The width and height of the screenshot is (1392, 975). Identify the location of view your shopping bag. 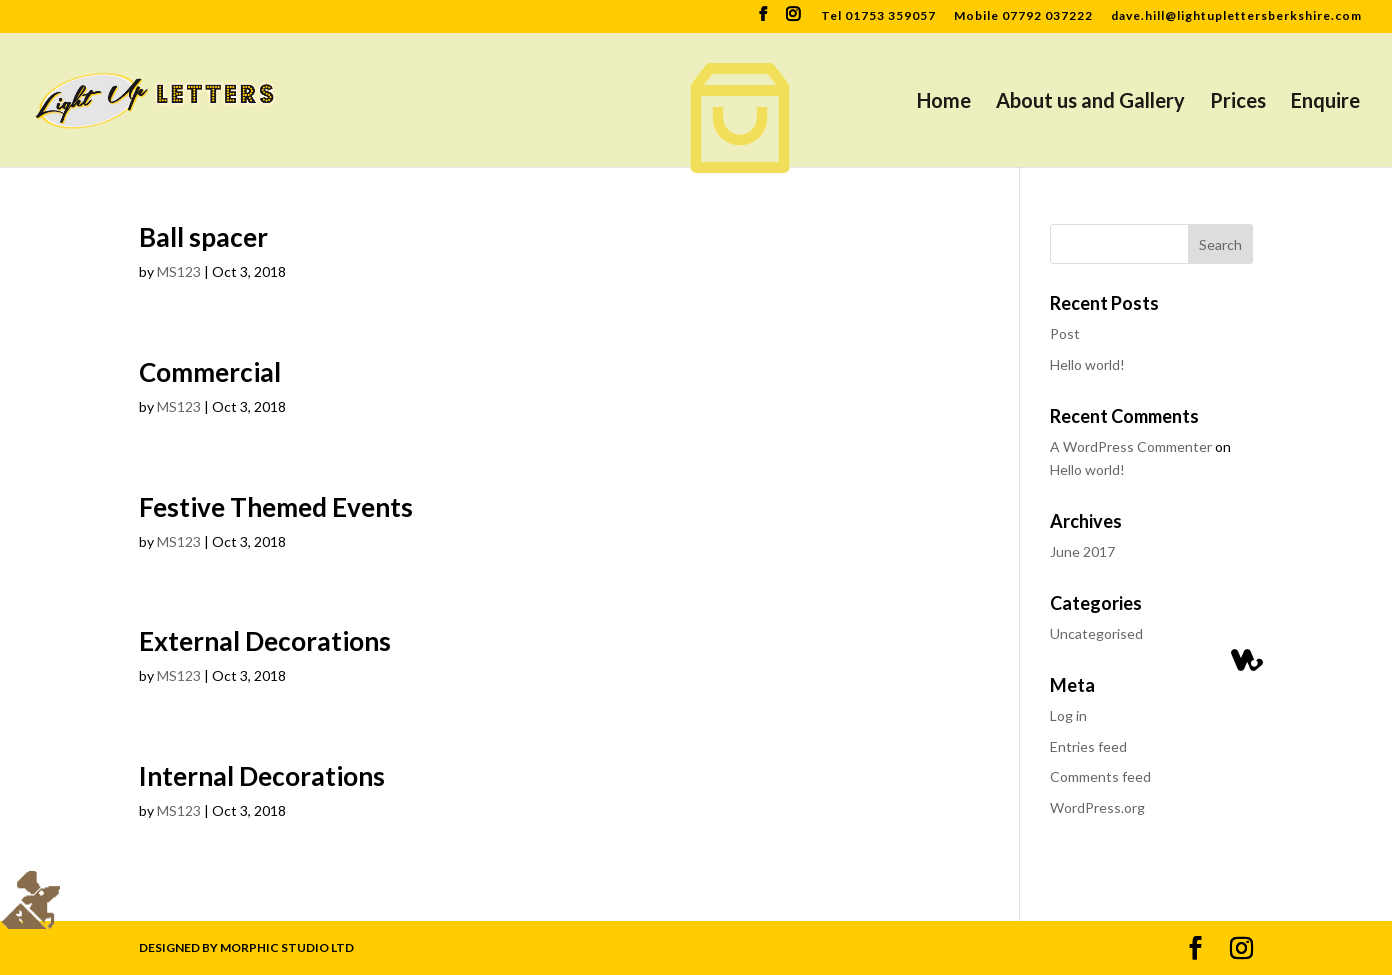
(740, 118).